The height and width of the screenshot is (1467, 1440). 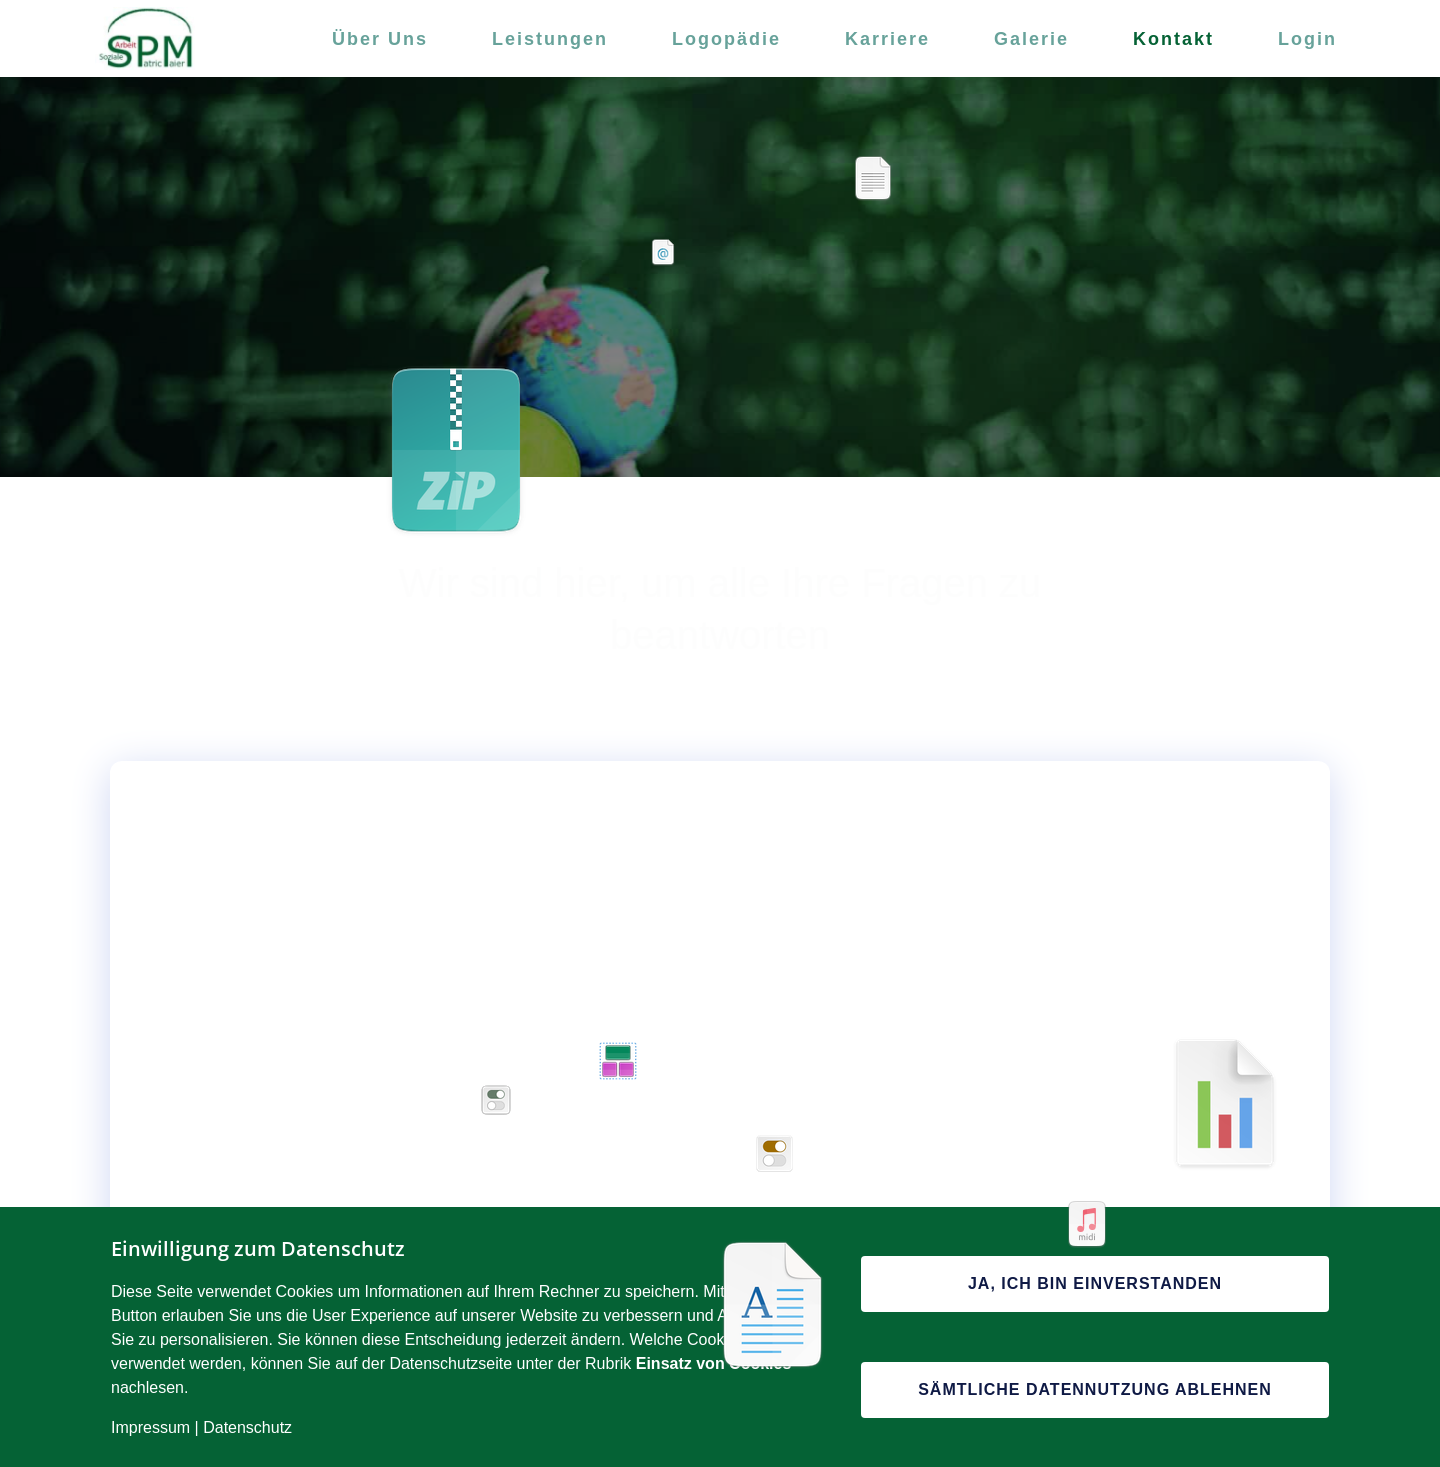 I want to click on open a word processing document, so click(x=772, y=1304).